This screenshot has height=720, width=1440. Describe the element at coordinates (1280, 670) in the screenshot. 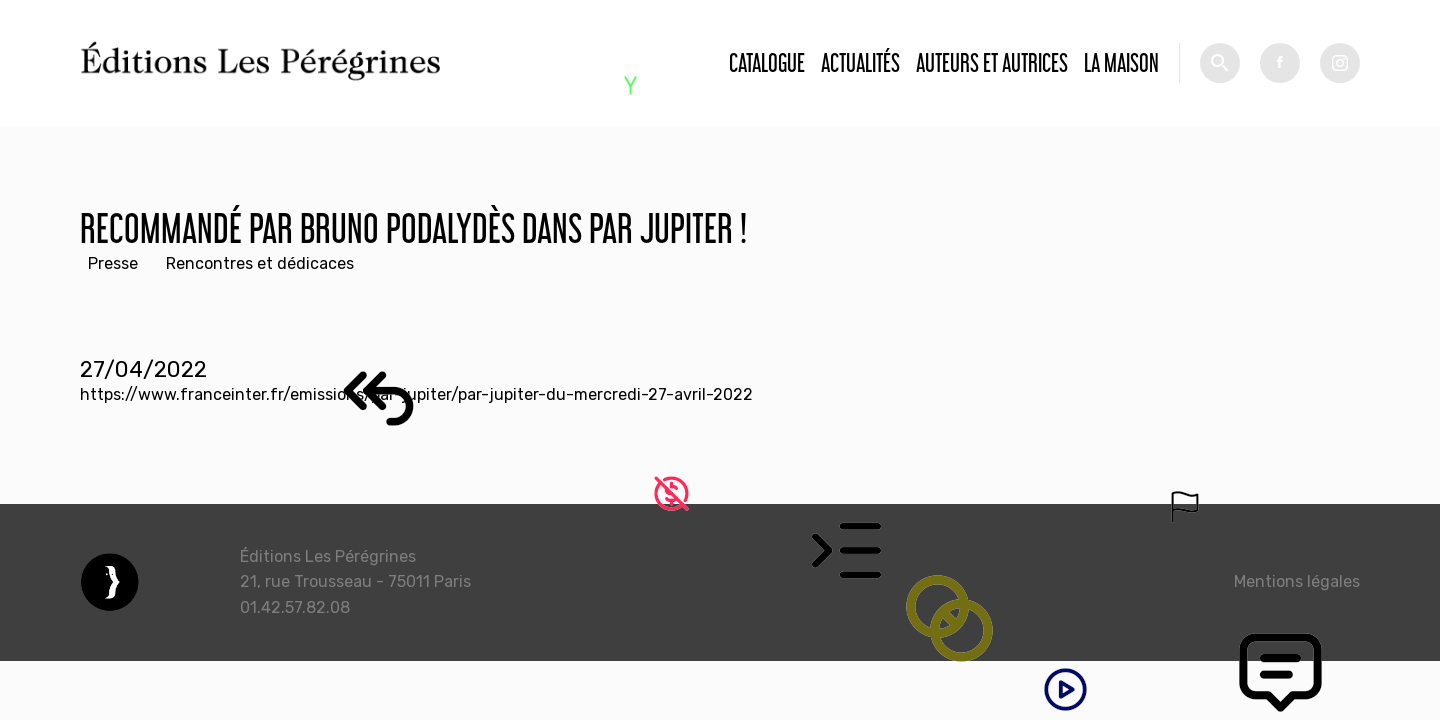

I see `open messaging or chat` at that location.